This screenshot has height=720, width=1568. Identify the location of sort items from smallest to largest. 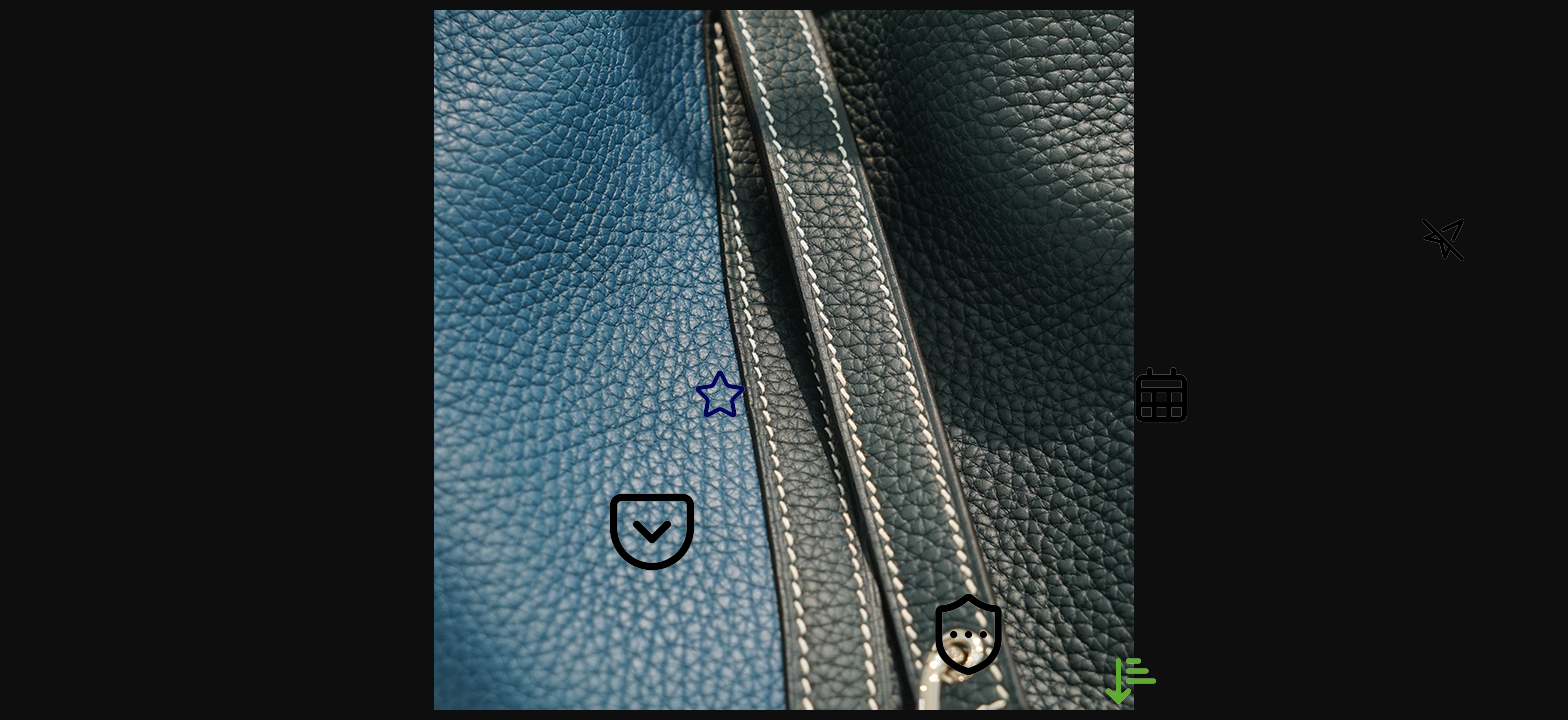
(1131, 681).